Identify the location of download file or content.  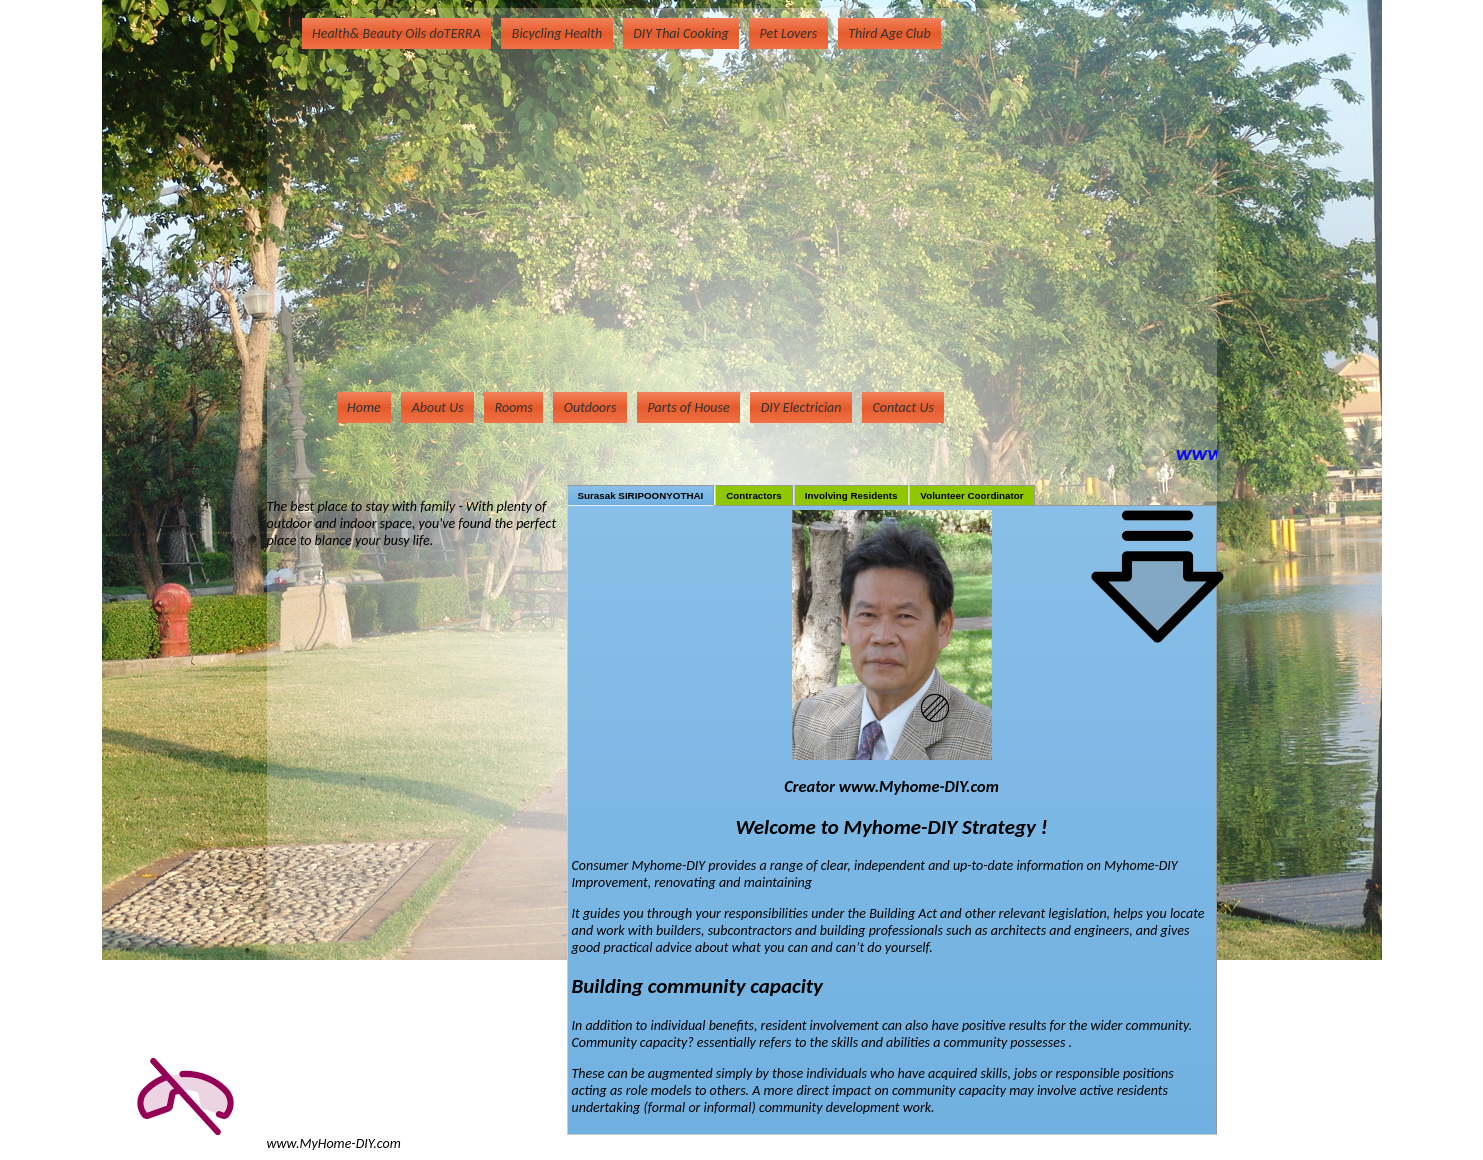
(1157, 571).